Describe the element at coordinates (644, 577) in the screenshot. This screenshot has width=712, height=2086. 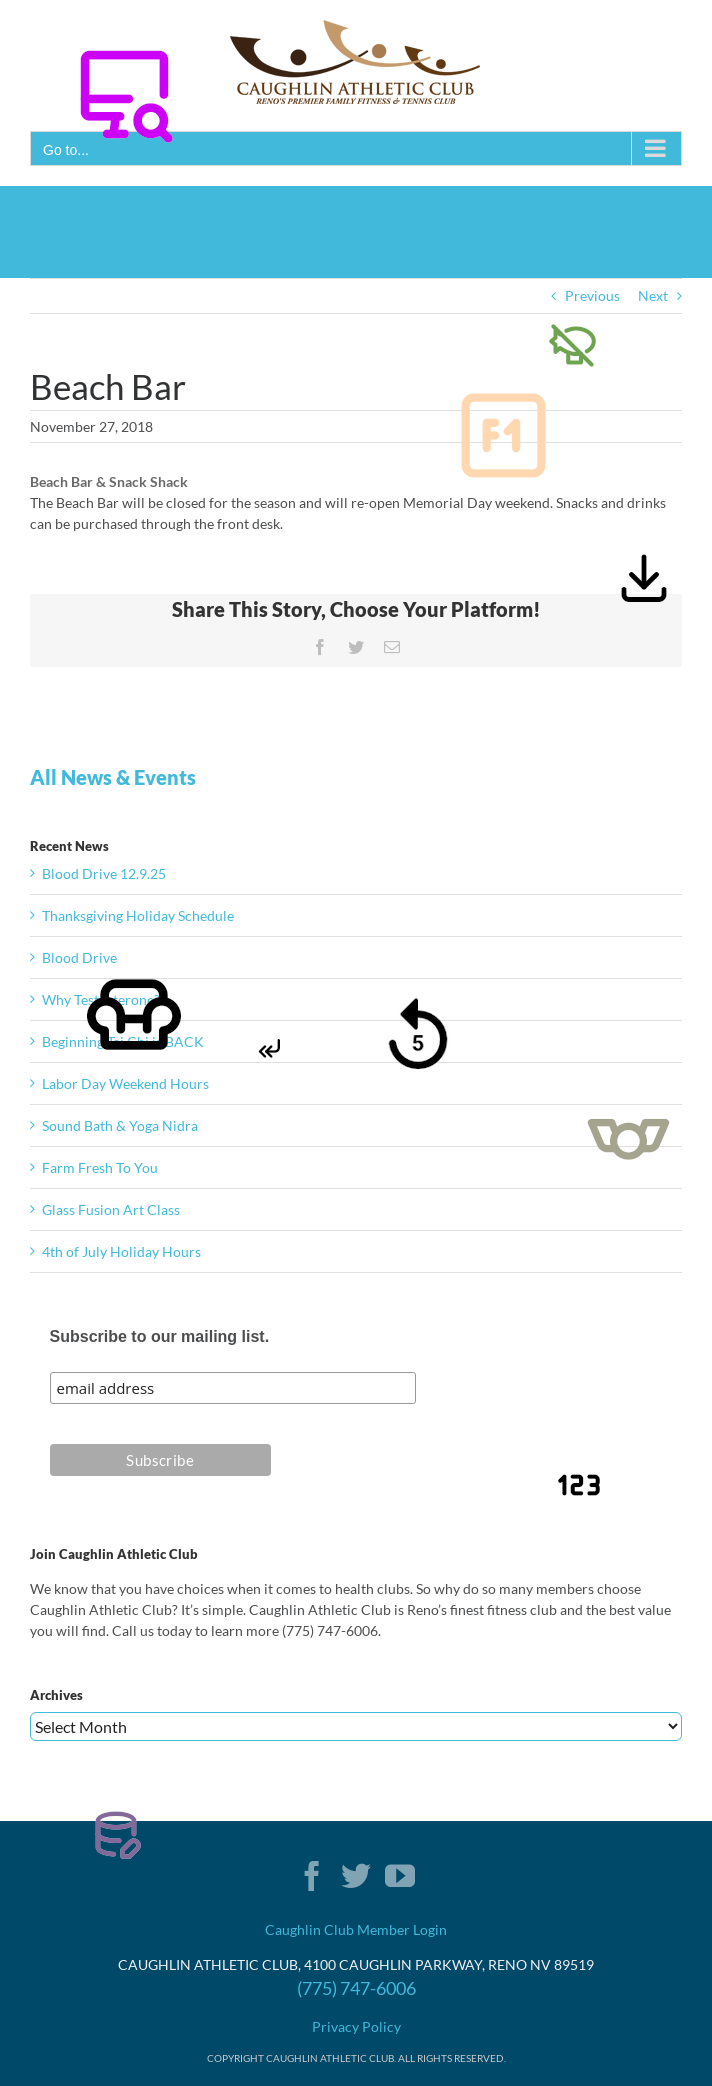
I see `download a file to your device` at that location.